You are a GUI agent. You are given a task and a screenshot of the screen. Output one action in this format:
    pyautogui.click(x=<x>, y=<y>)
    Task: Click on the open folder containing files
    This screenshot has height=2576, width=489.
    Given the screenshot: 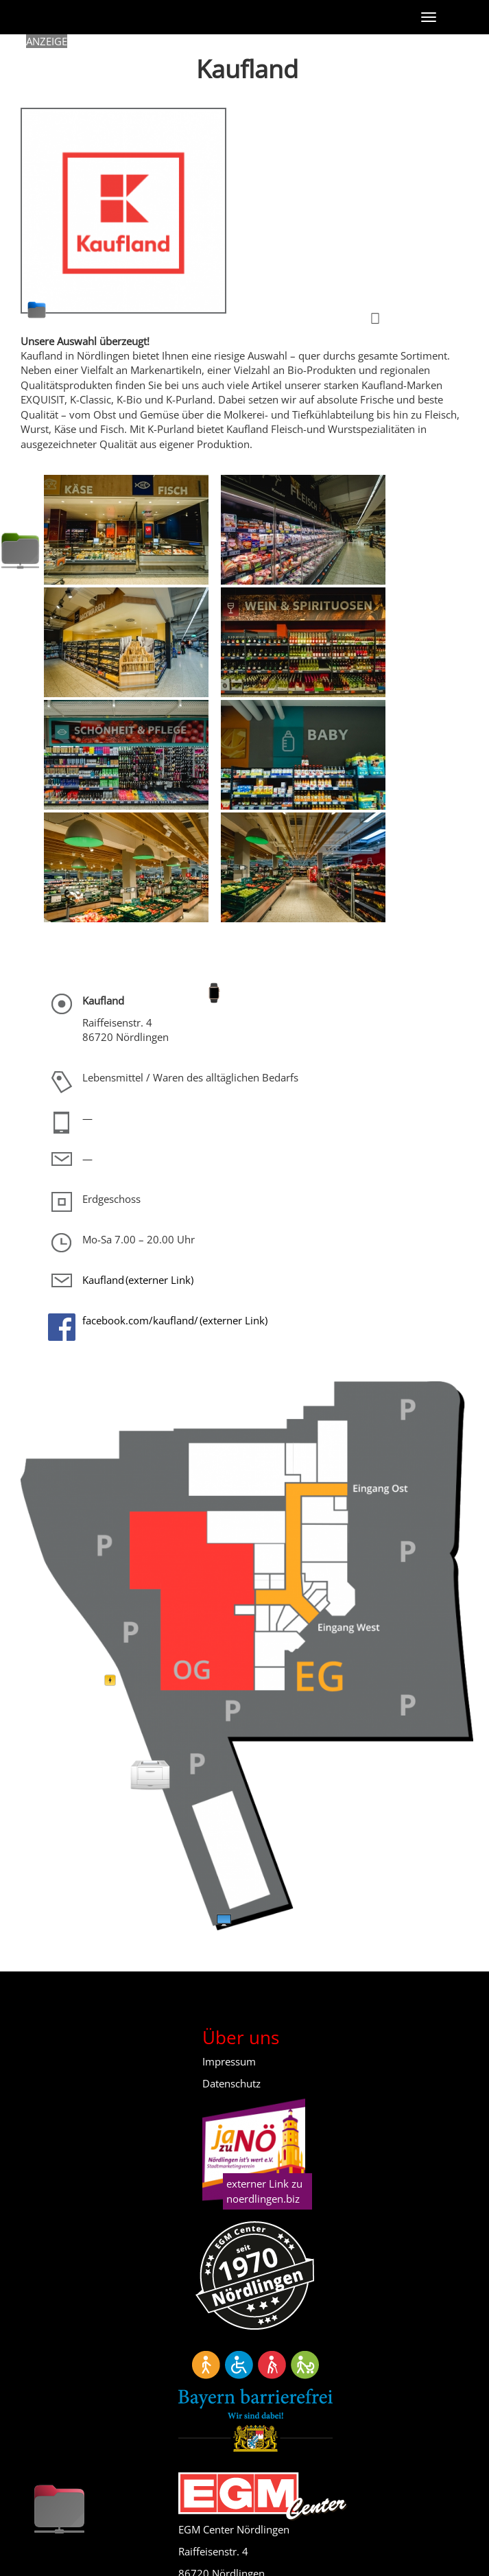 What is the action you would take?
    pyautogui.click(x=36, y=309)
    